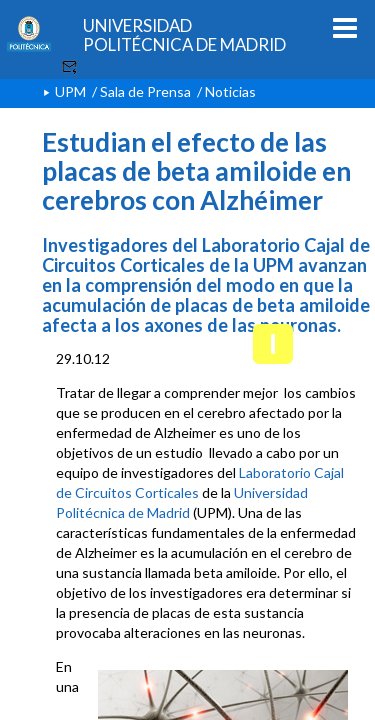 This screenshot has width=375, height=720. Describe the element at coordinates (273, 344) in the screenshot. I see `access information or details` at that location.